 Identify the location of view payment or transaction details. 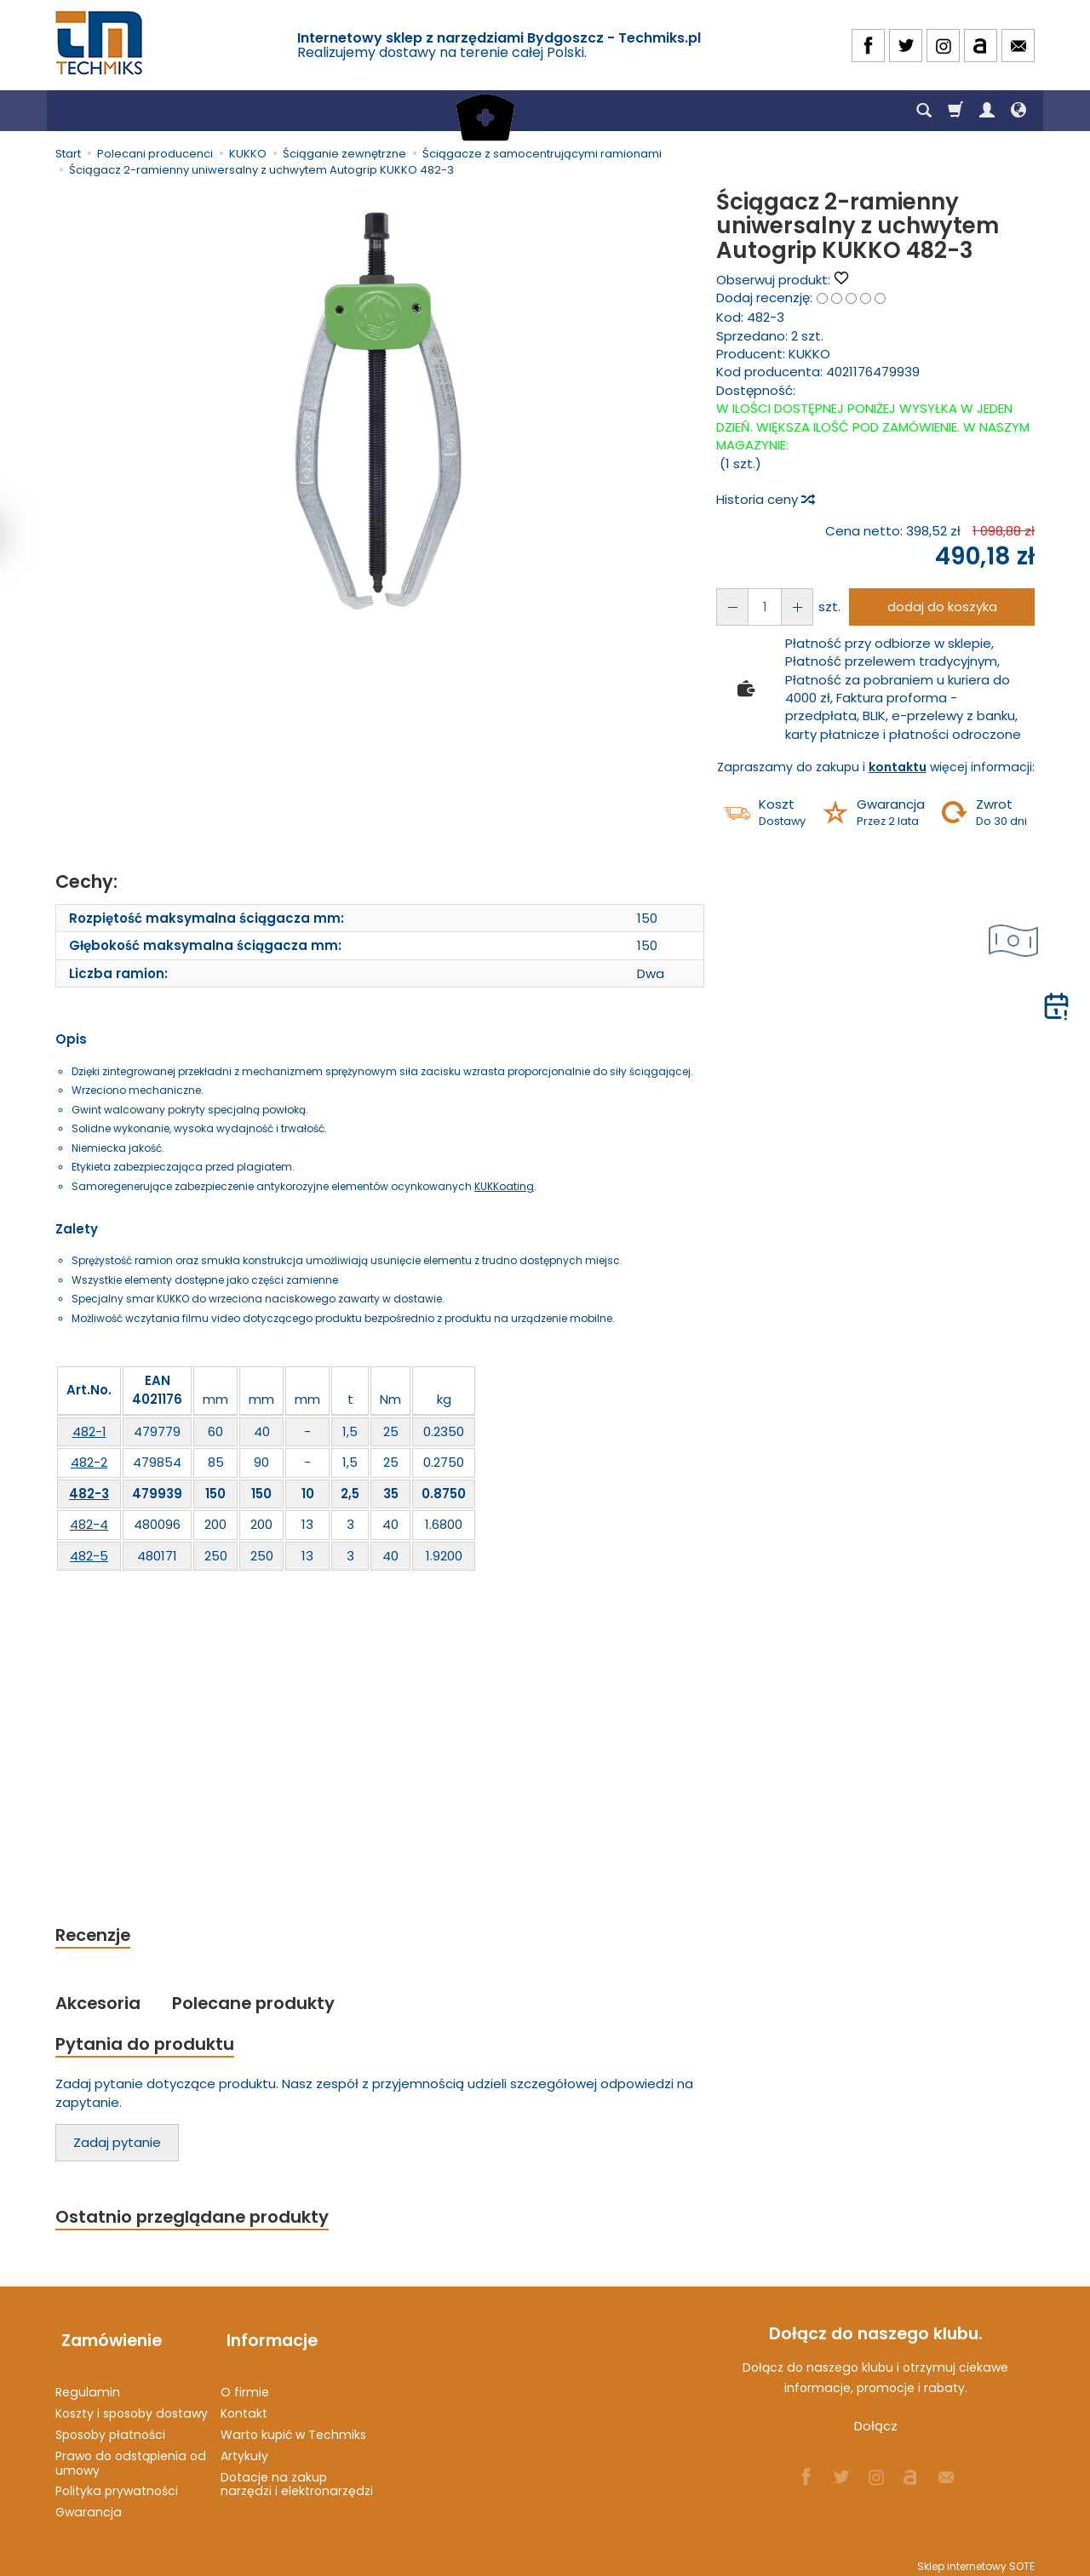
(1013, 941).